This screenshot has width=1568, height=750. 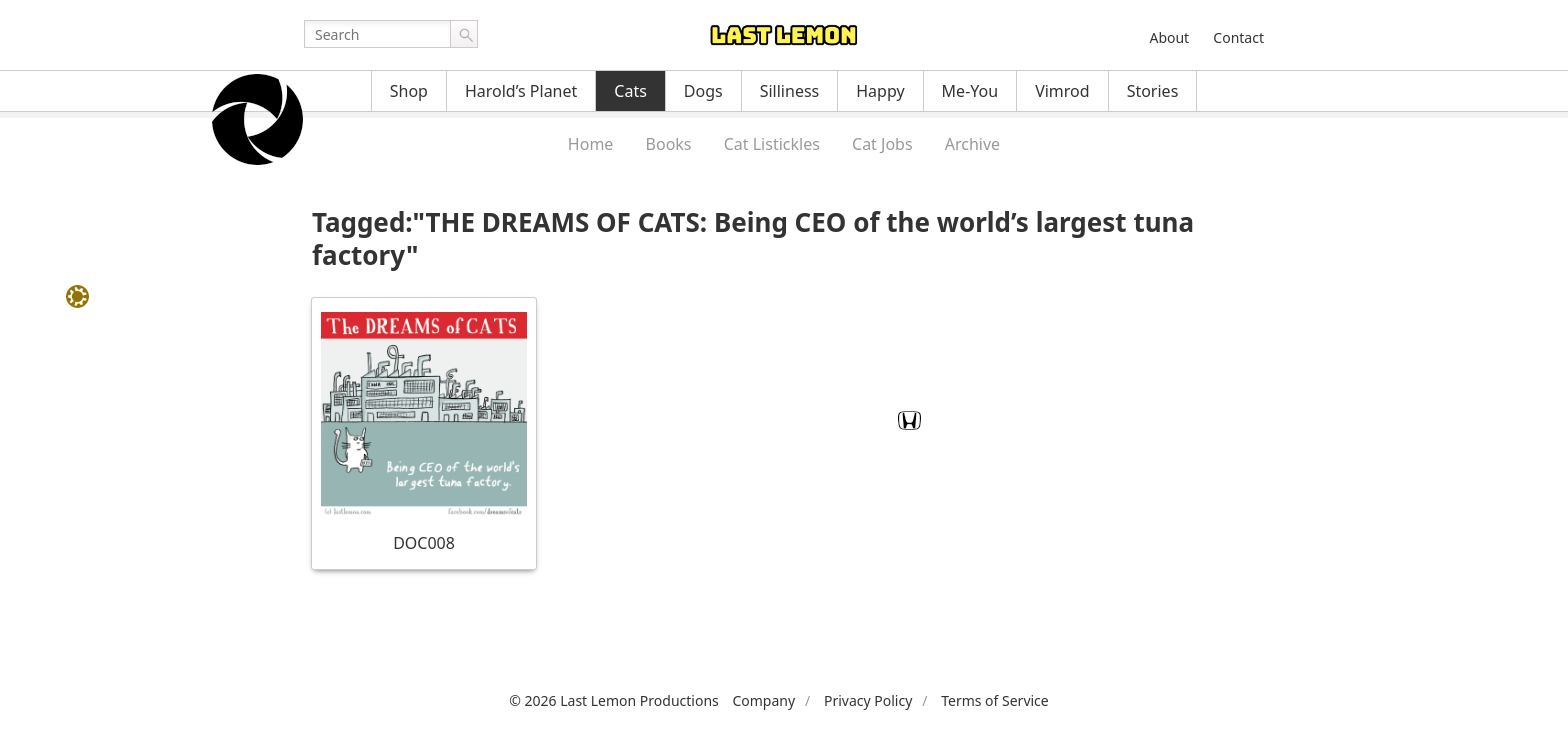 What do you see at coordinates (257, 119) in the screenshot?
I see `appium logo - open source mobile automation testing framework` at bounding box center [257, 119].